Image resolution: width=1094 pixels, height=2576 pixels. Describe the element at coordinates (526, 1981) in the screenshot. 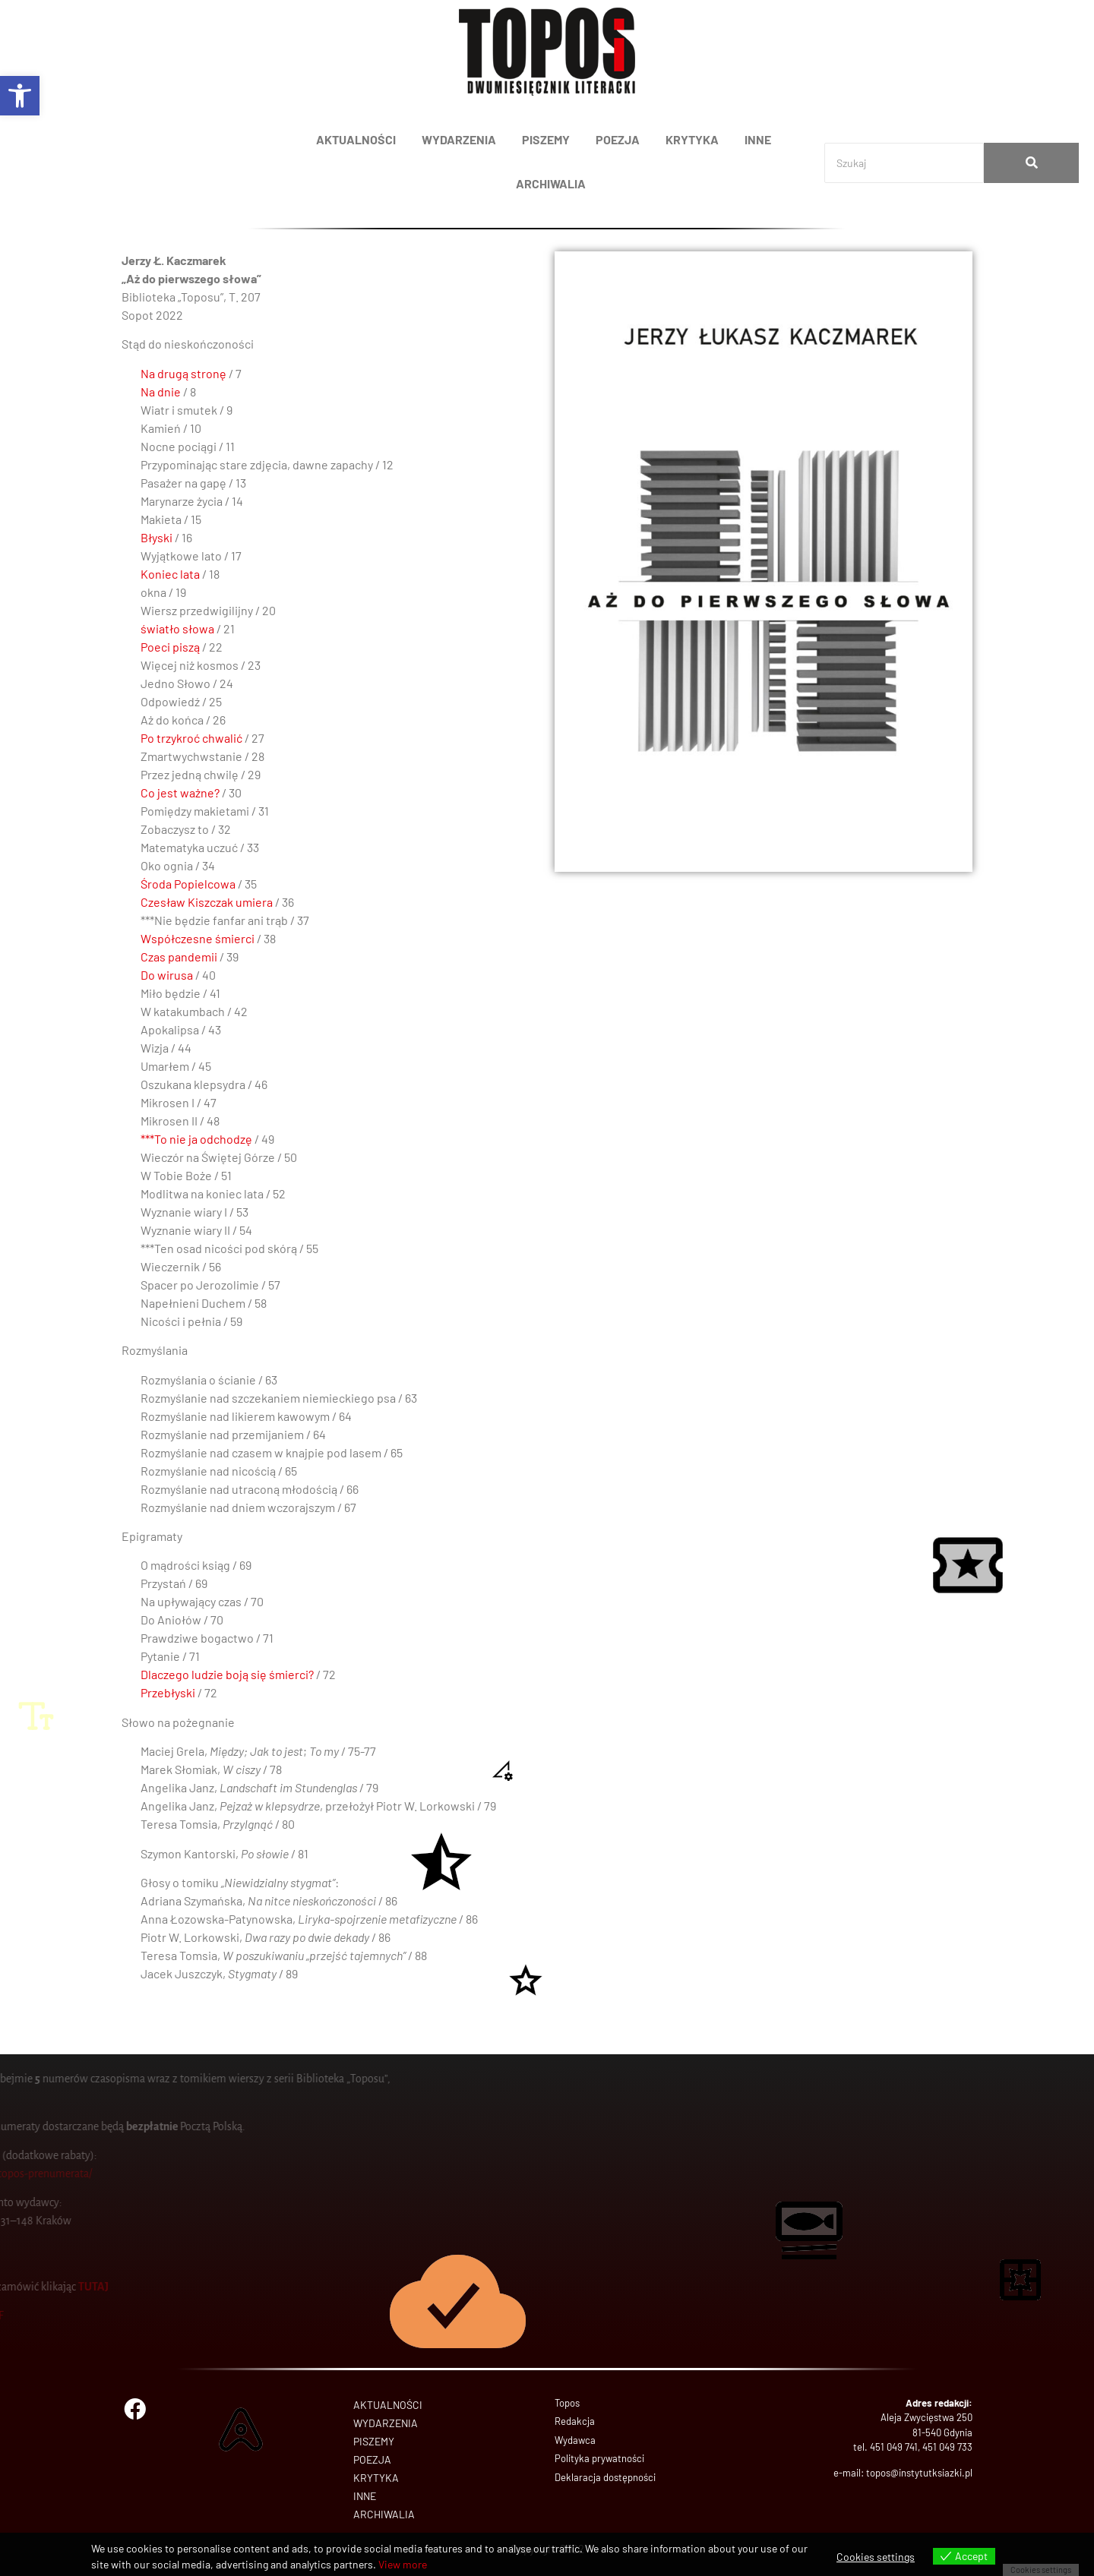

I see `add item to favorites` at that location.